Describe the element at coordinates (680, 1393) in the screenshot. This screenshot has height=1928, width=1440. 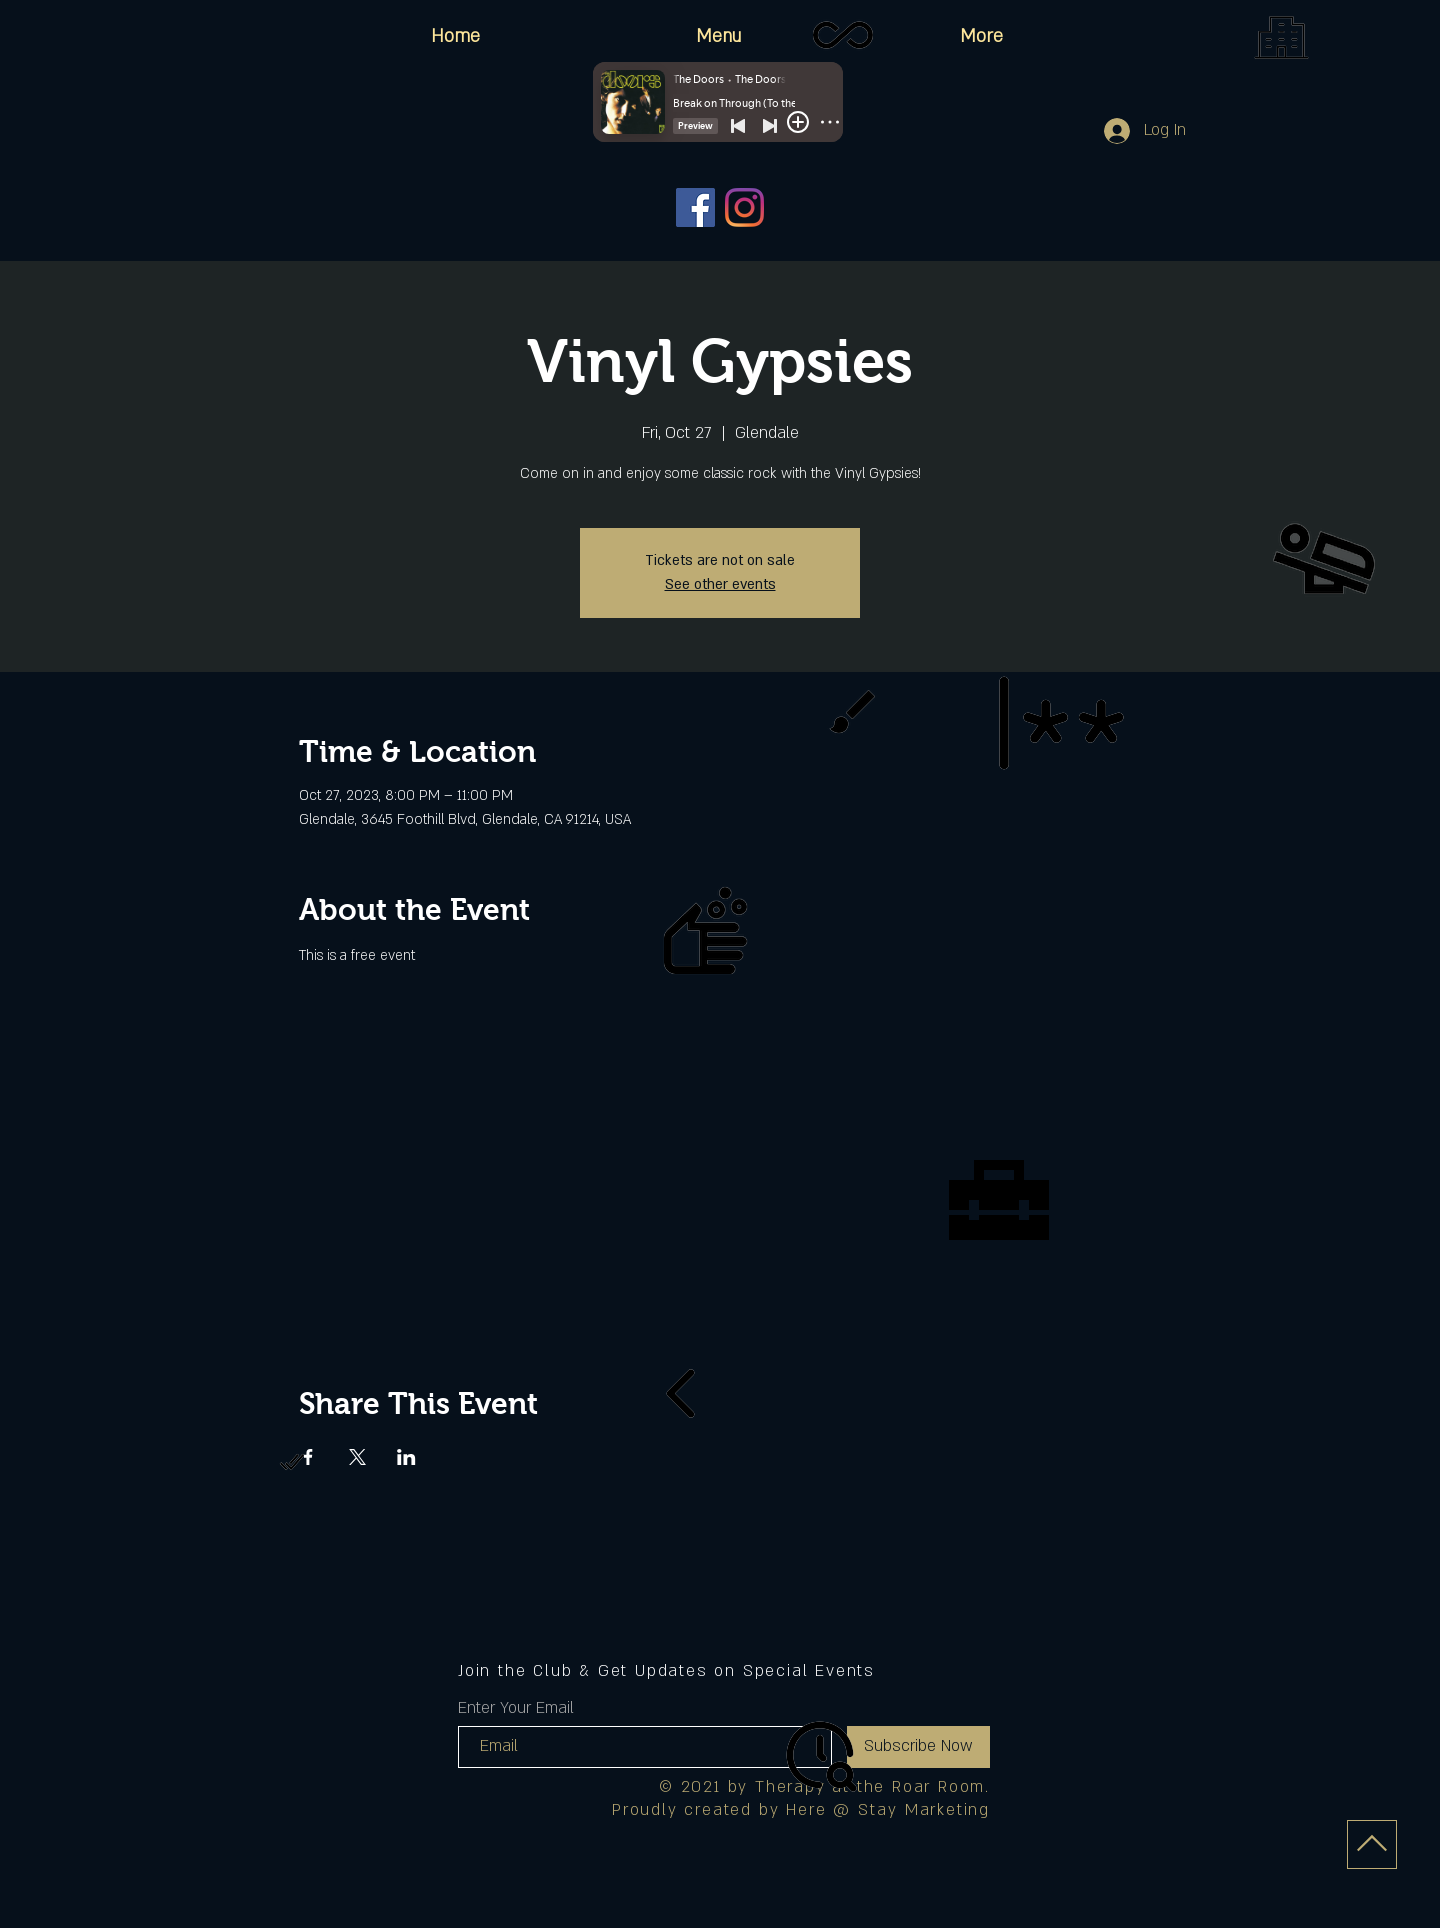
I see `go back to the previous screen` at that location.